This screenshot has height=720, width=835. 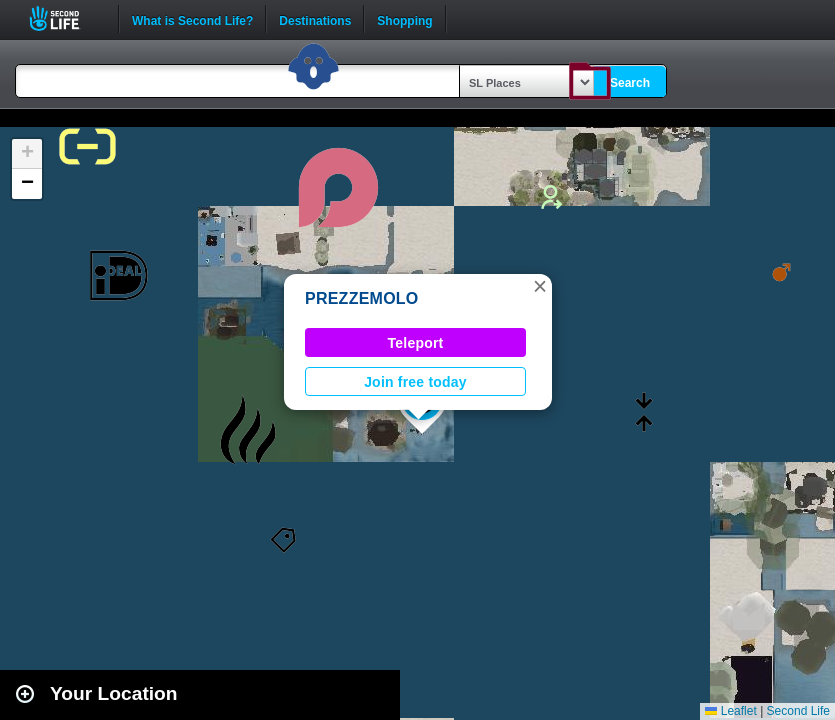 What do you see at coordinates (249, 431) in the screenshot?
I see `indicates hot or trending content` at bounding box center [249, 431].